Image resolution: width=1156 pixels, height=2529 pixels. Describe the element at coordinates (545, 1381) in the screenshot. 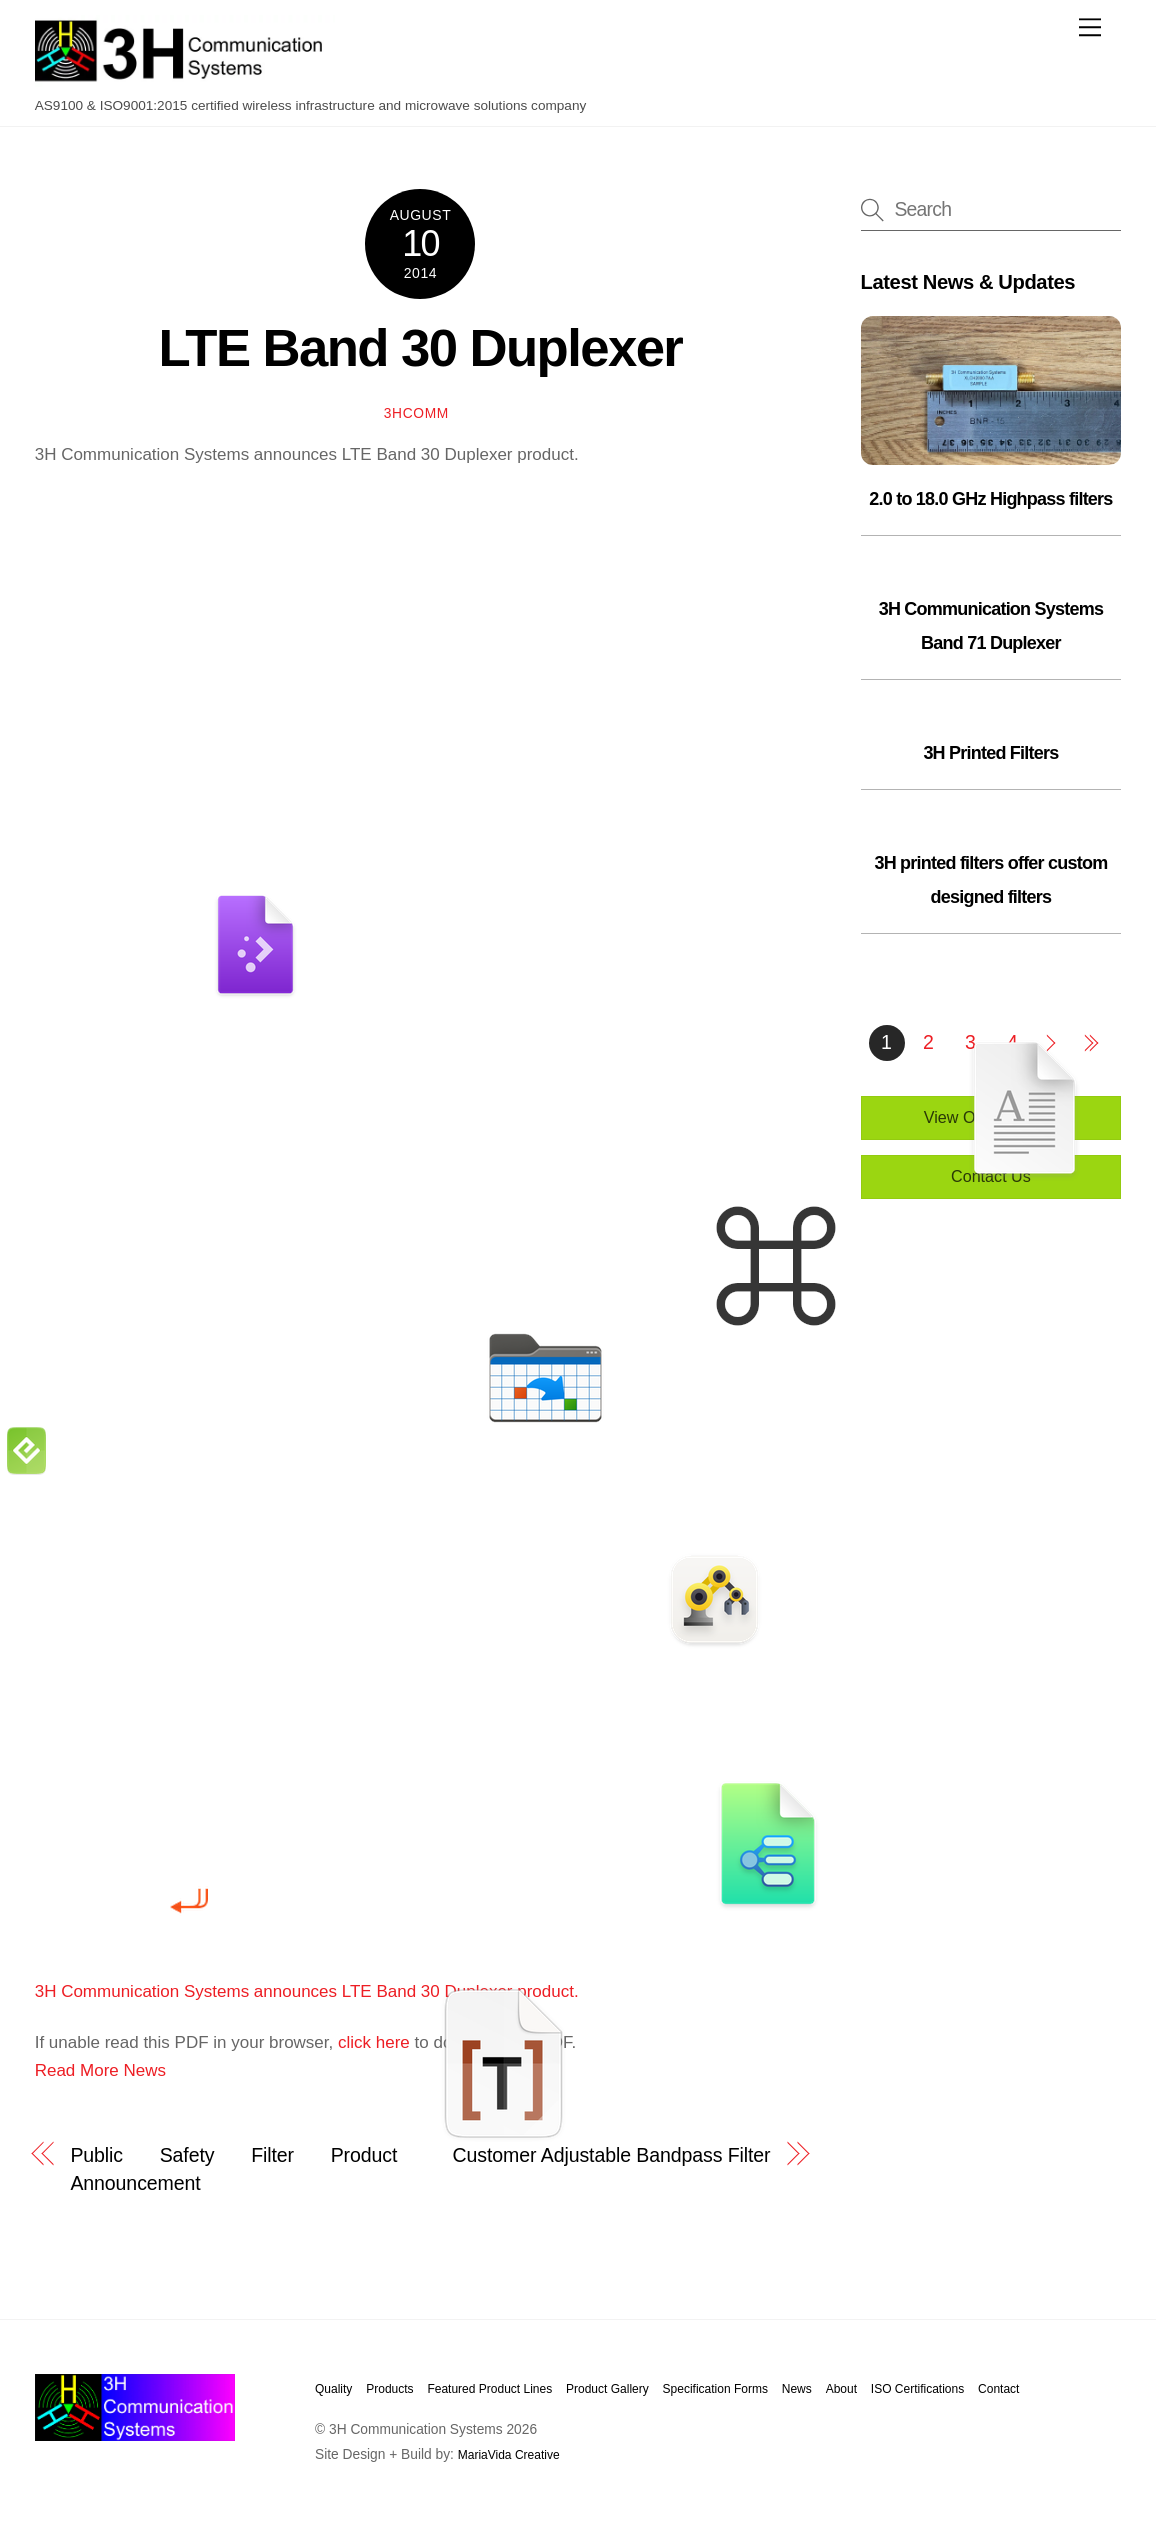

I see `open folder containing scheduled items` at that location.